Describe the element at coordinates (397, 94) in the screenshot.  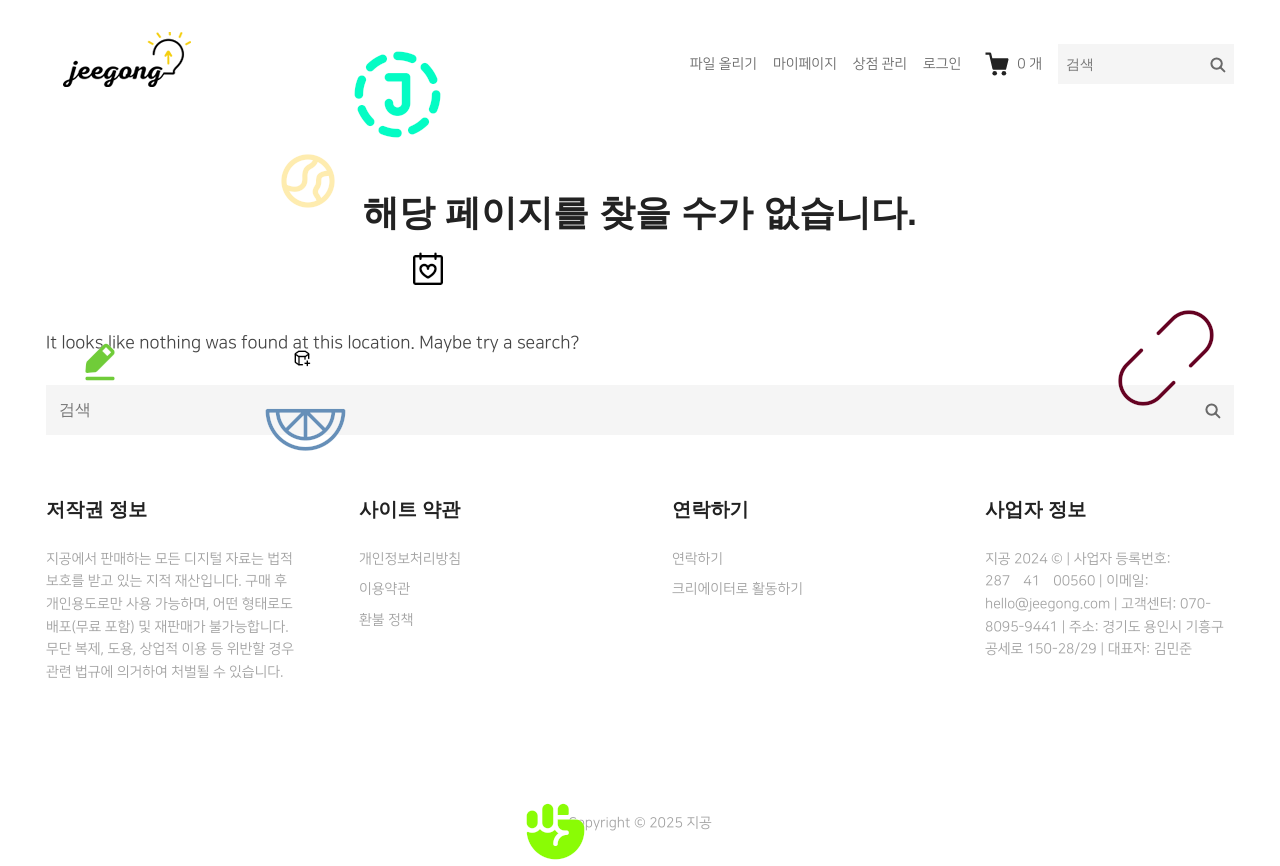
I see `indicates a pending or in-progress item labeled "J"` at that location.